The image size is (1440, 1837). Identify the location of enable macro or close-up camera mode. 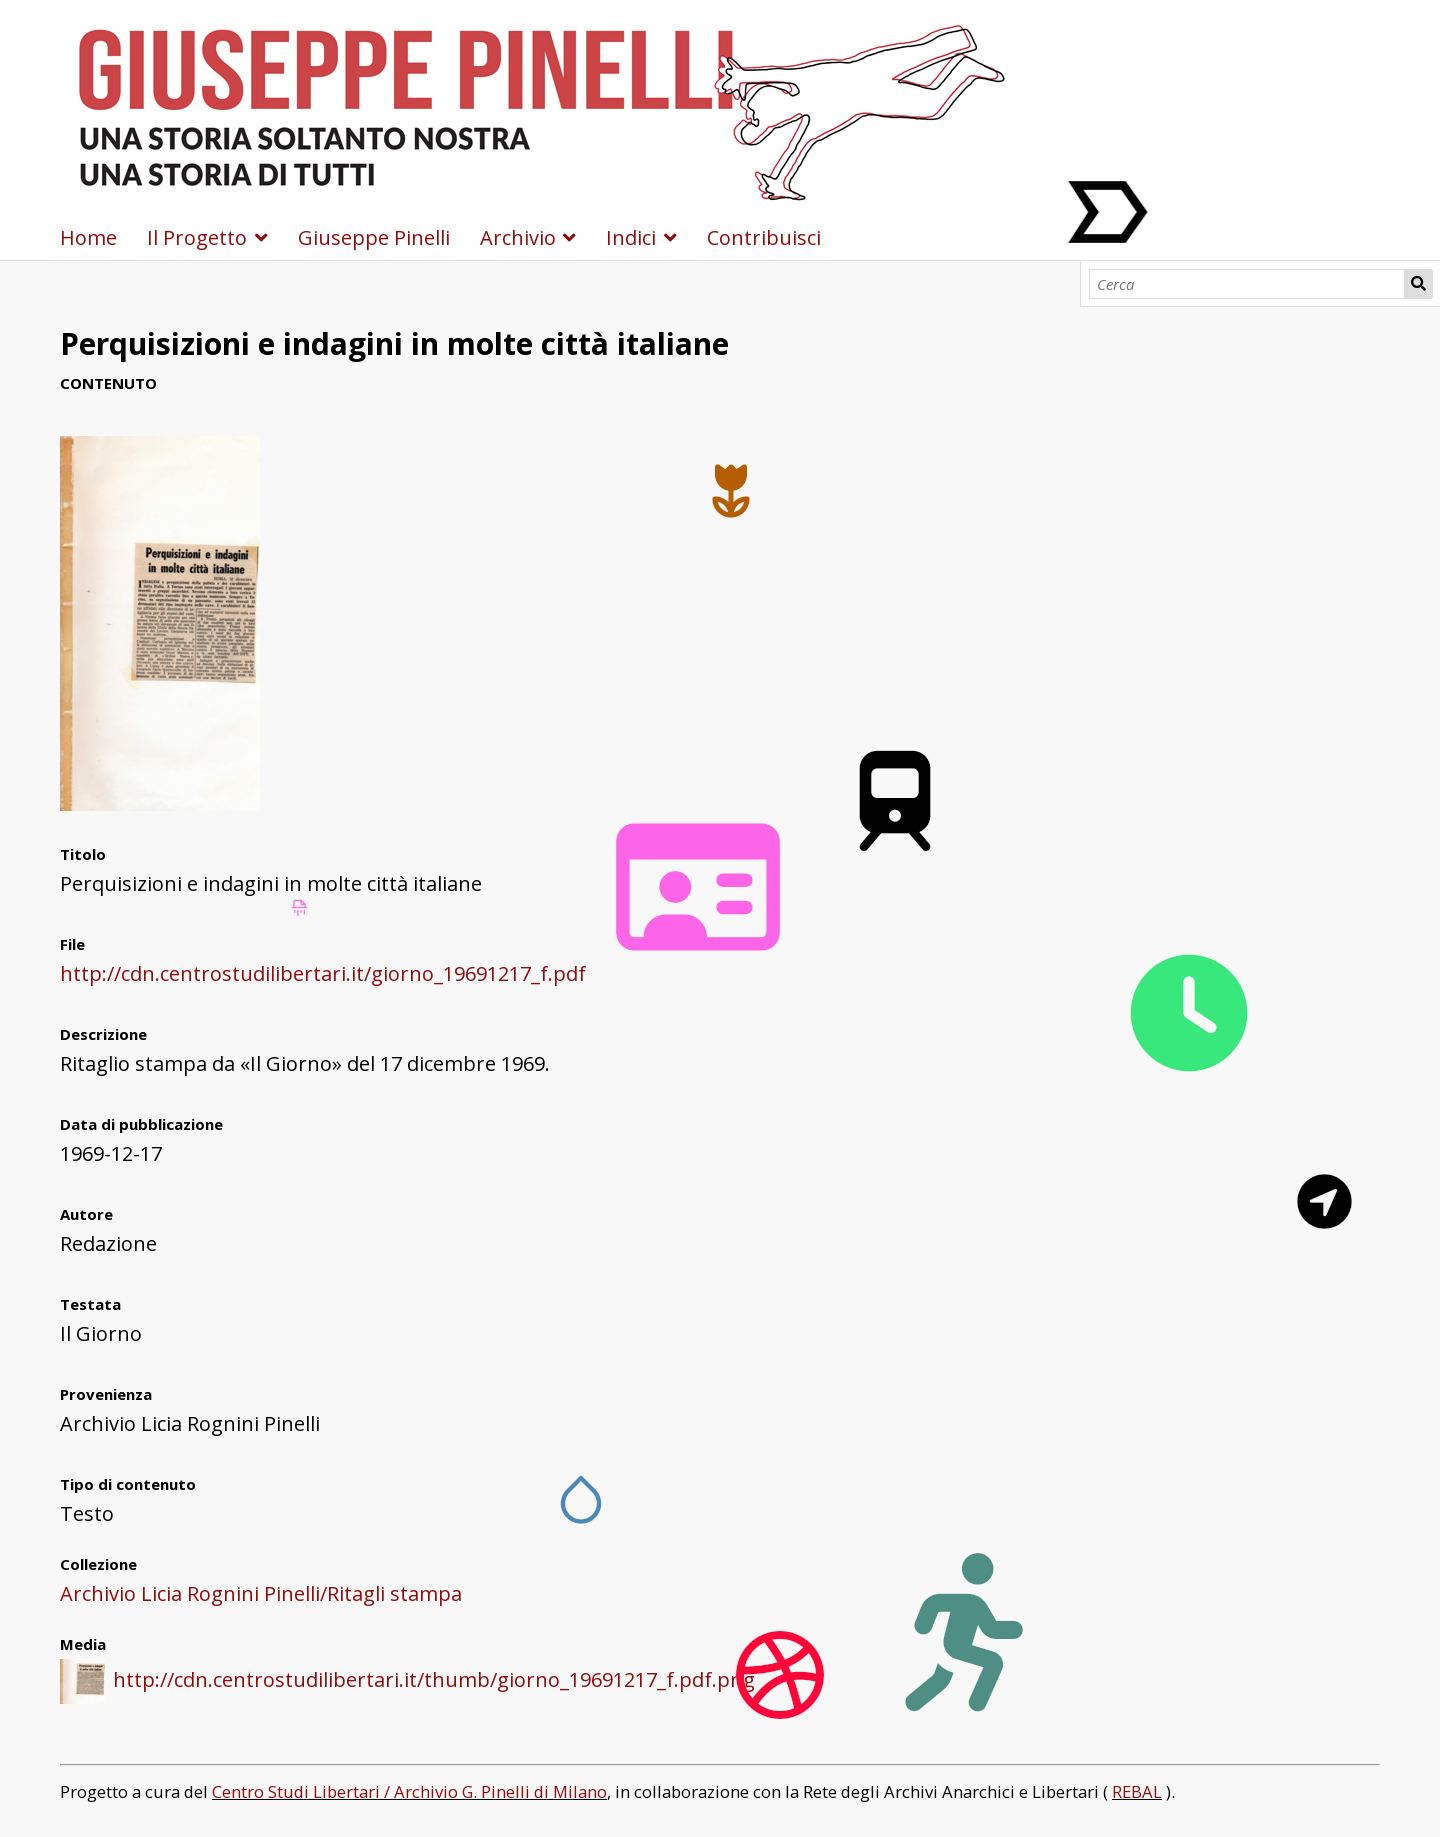
(731, 491).